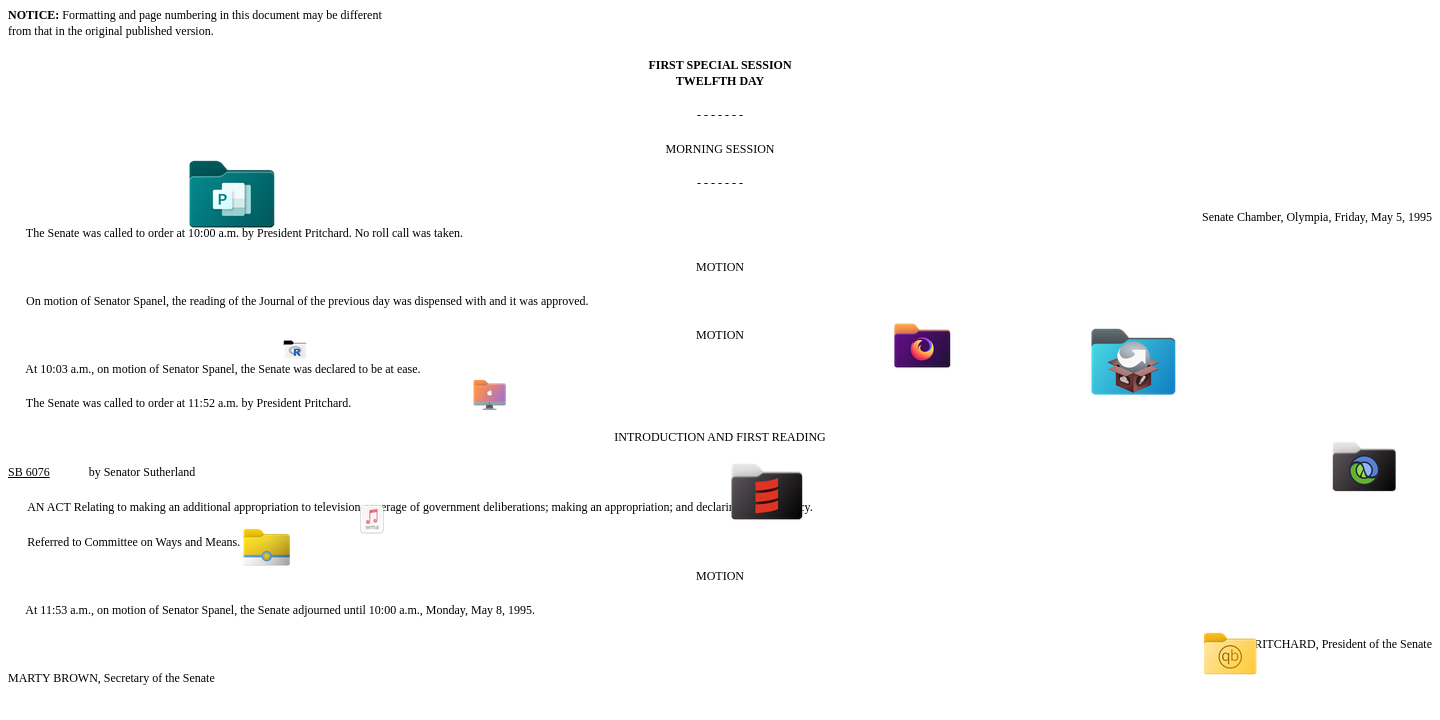  Describe the element at coordinates (231, 196) in the screenshot. I see `open folder containing microsoft publisher files` at that location.